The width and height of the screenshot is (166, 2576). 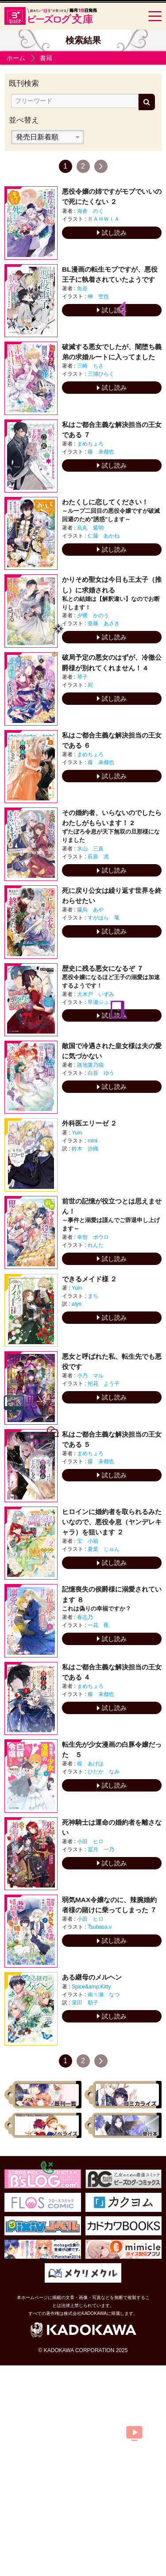 I want to click on collapse or minimize content, so click(x=58, y=629).